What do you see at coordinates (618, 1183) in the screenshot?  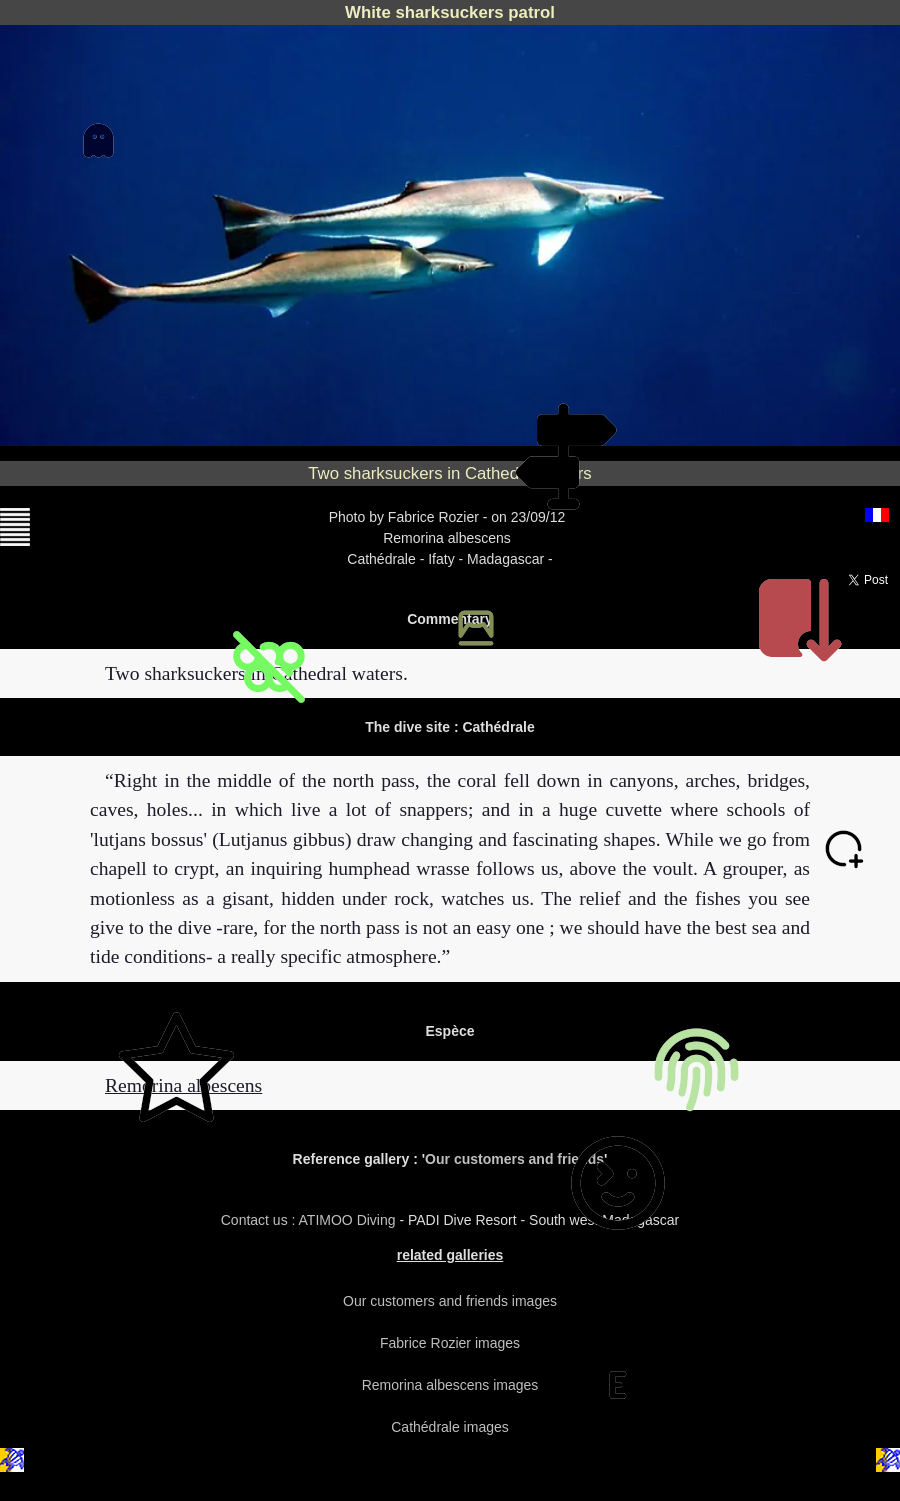 I see `add a playful or winking emoji to your message` at bounding box center [618, 1183].